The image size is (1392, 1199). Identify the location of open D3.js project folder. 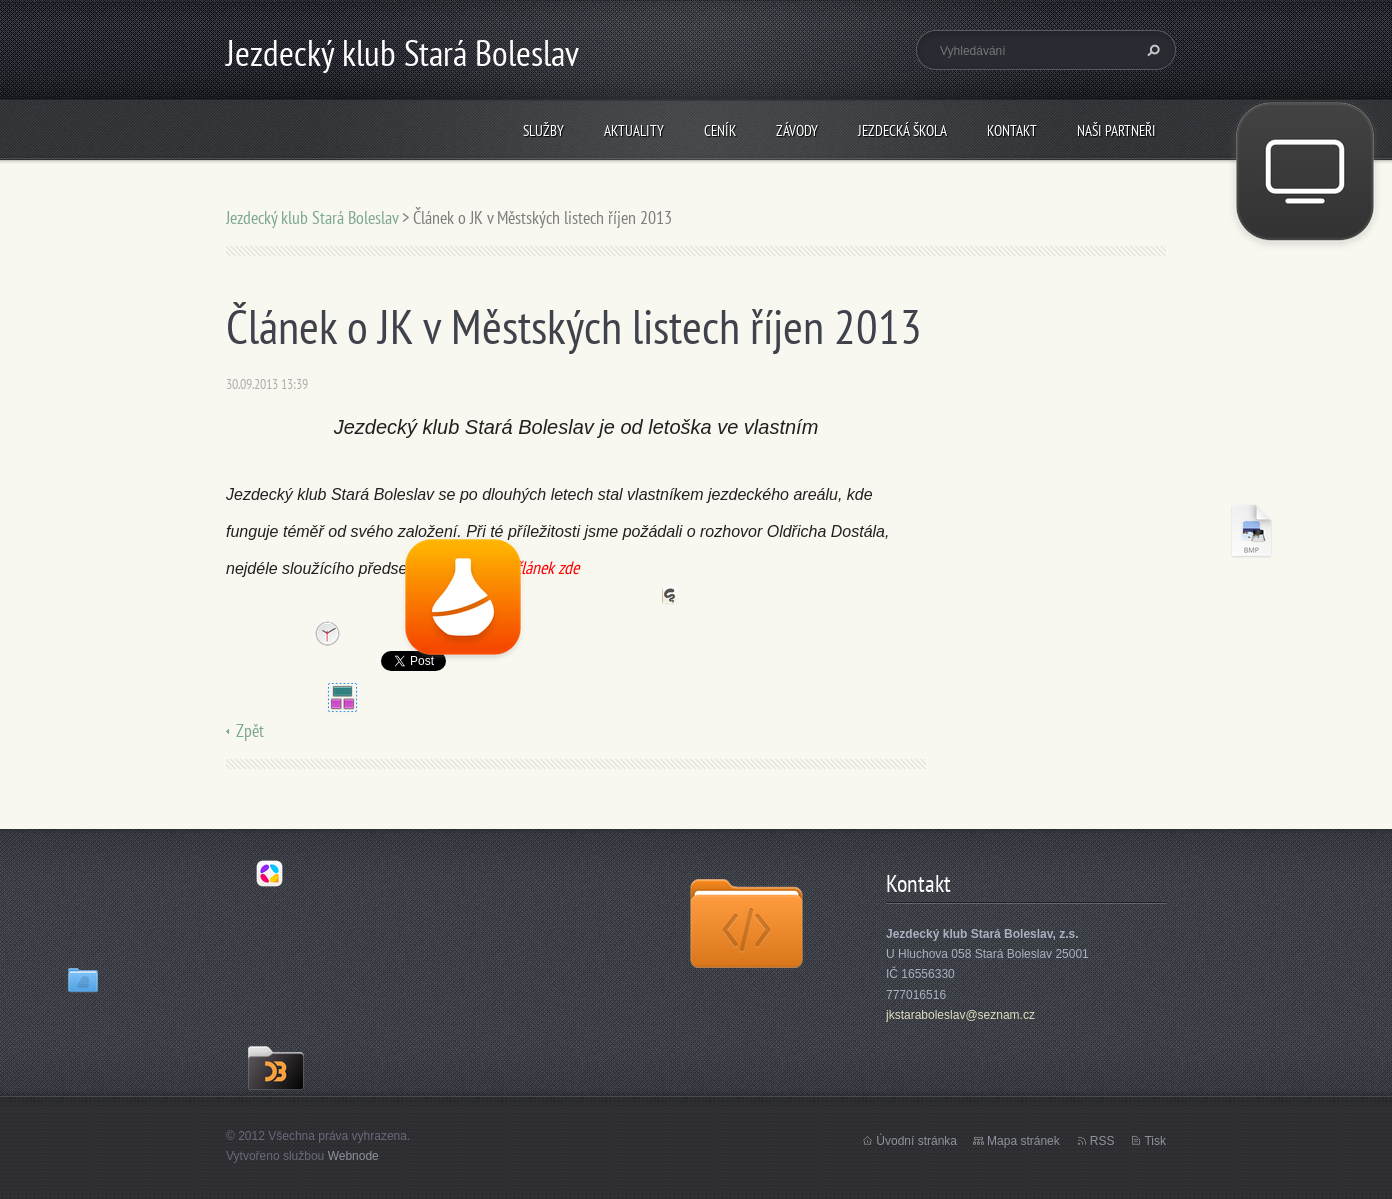
(275, 1069).